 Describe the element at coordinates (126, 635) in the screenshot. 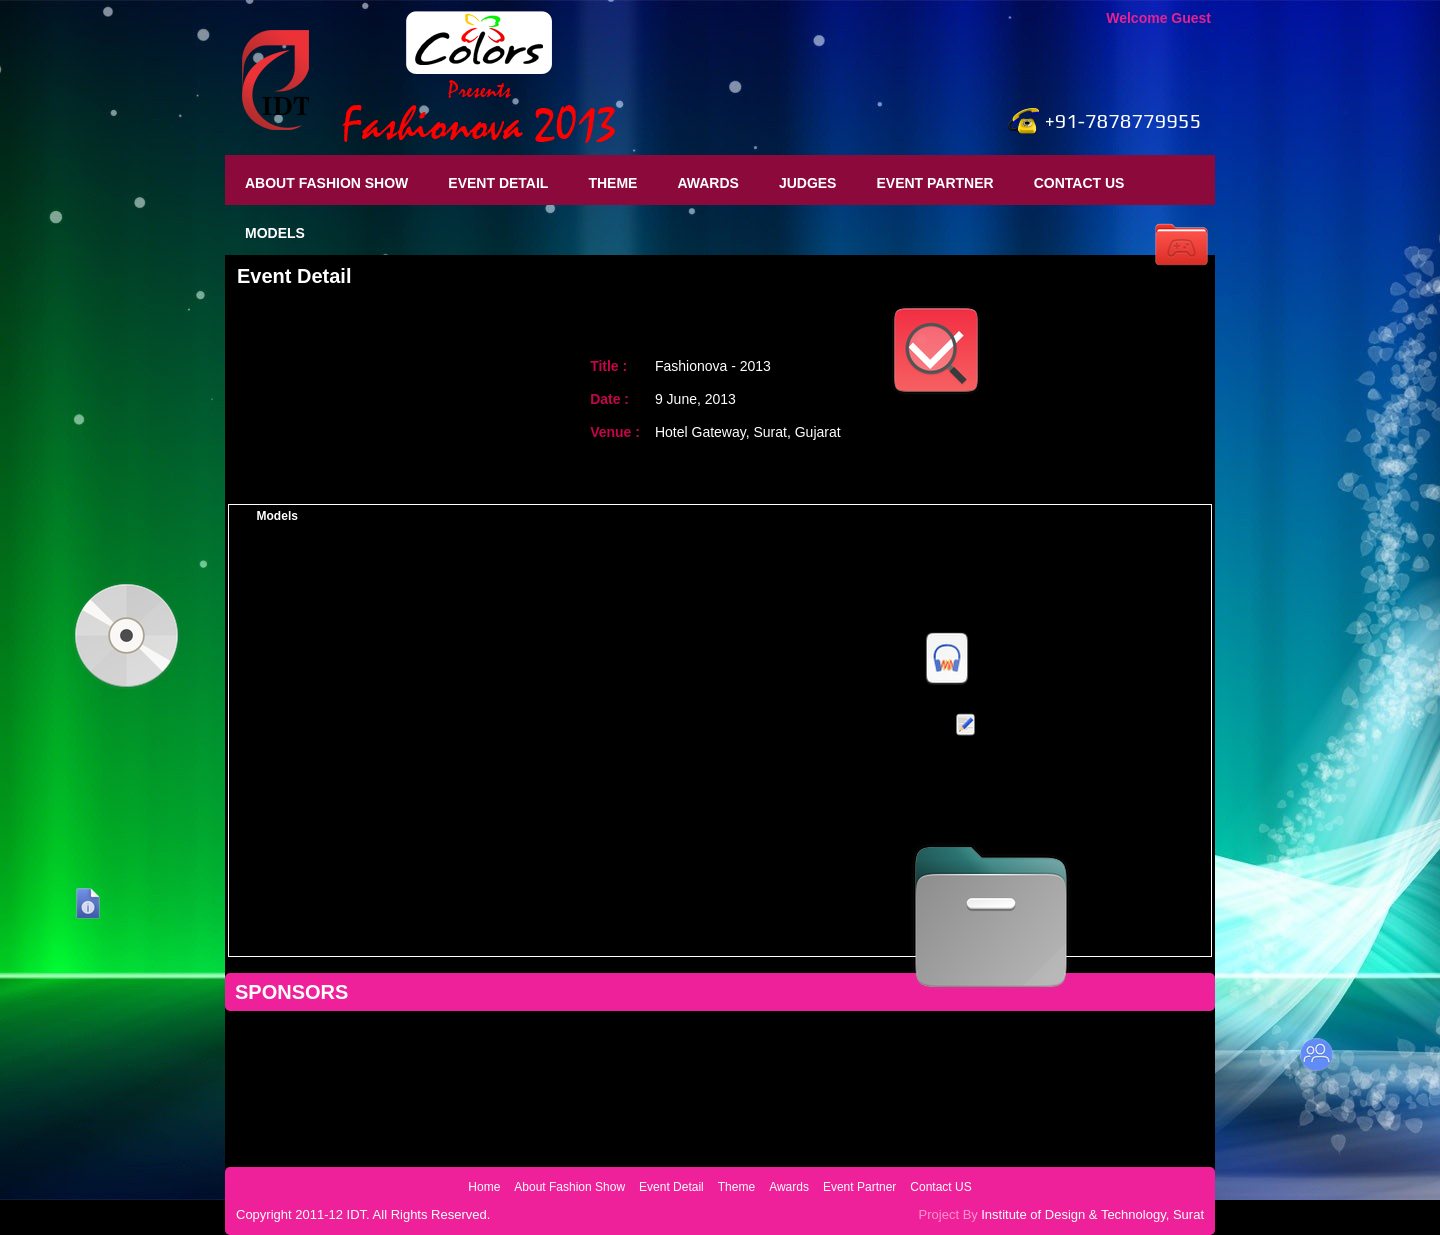

I see `indicates a DVD-RW drive or rewritable disc` at that location.